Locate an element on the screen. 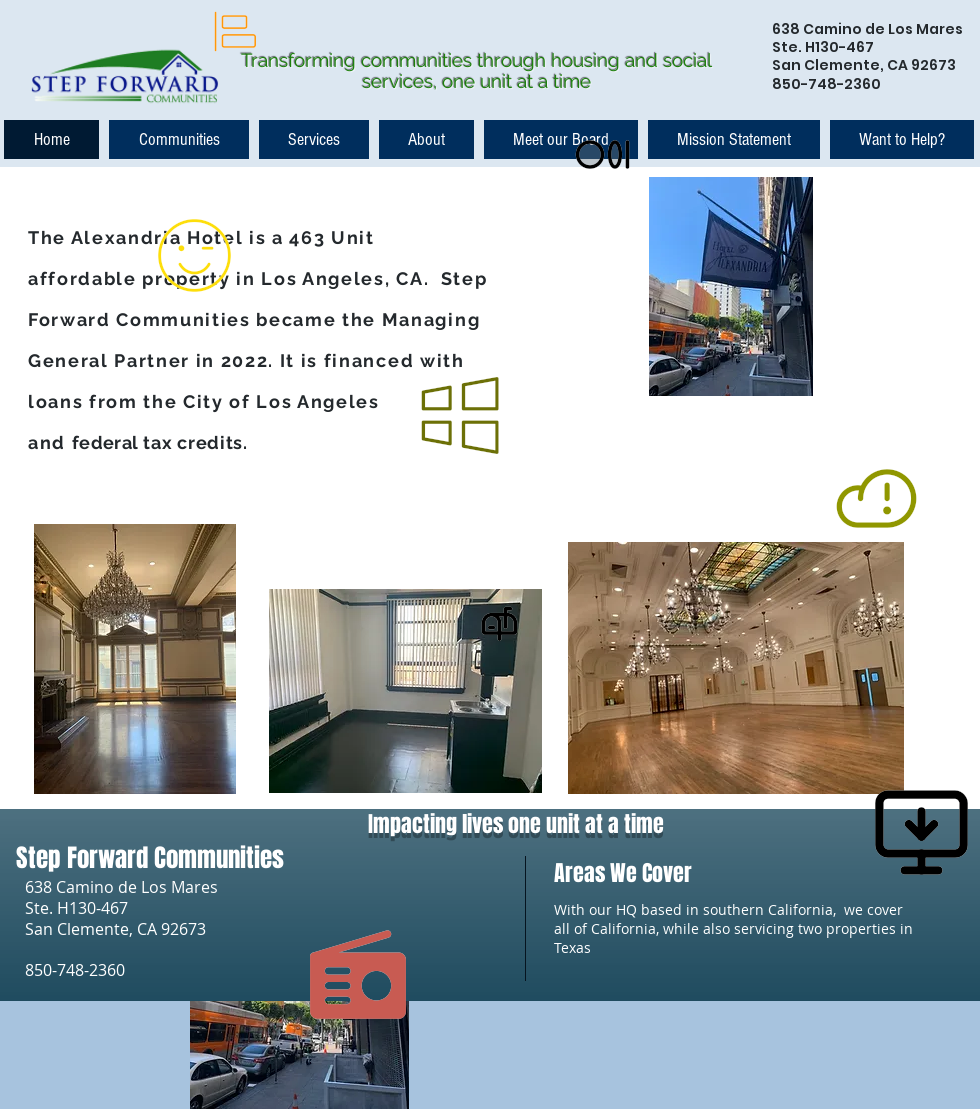 The width and height of the screenshot is (980, 1109). access your mailbox or inbox is located at coordinates (499, 624).